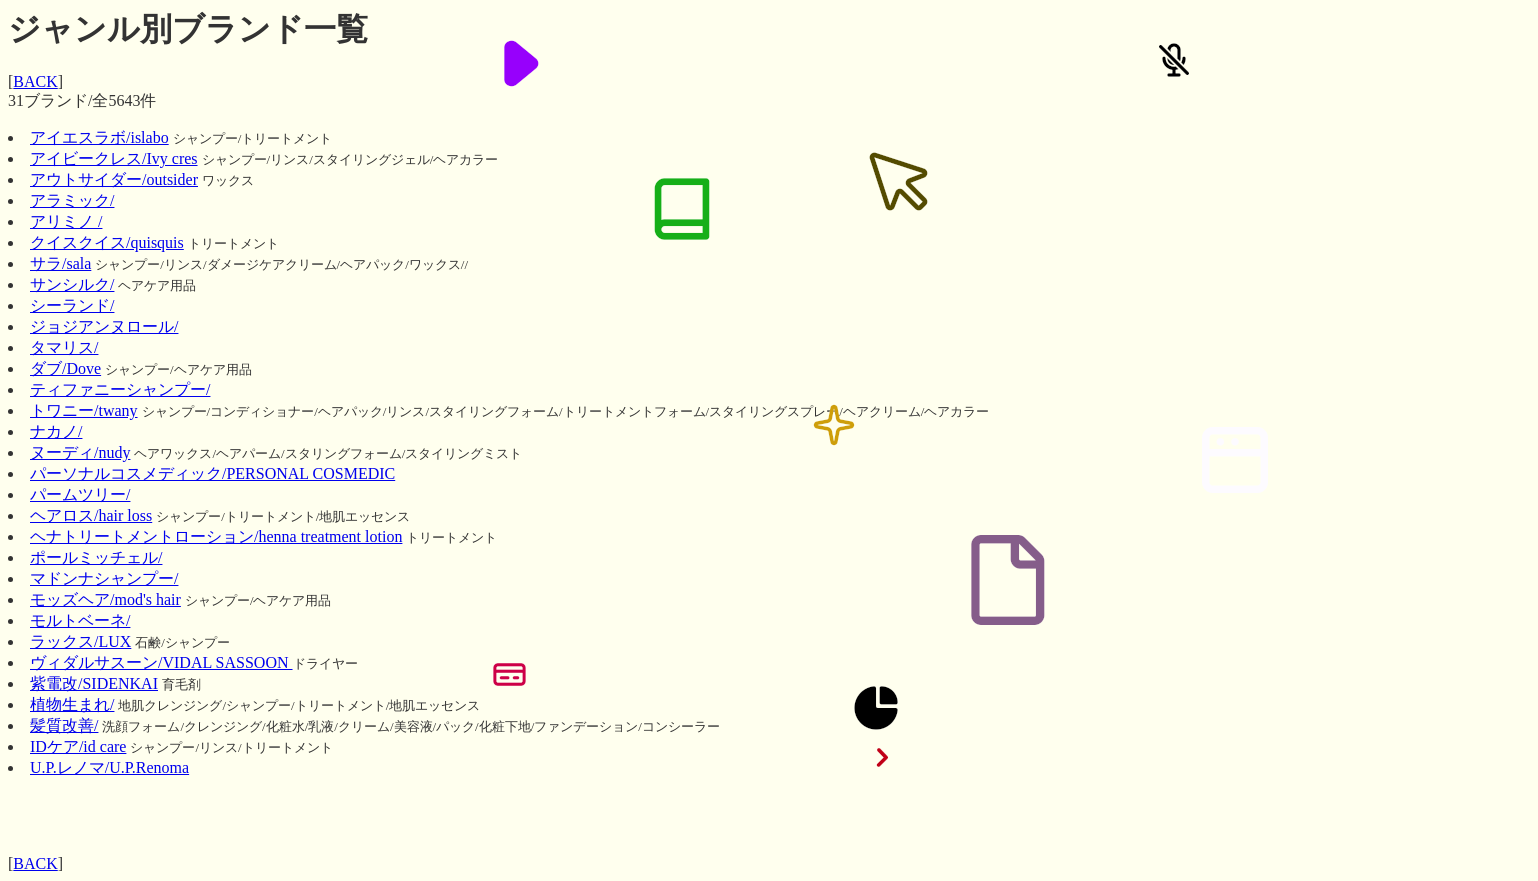 This screenshot has width=1538, height=881. What do you see at coordinates (1005, 580) in the screenshot?
I see `view or open a file` at bounding box center [1005, 580].